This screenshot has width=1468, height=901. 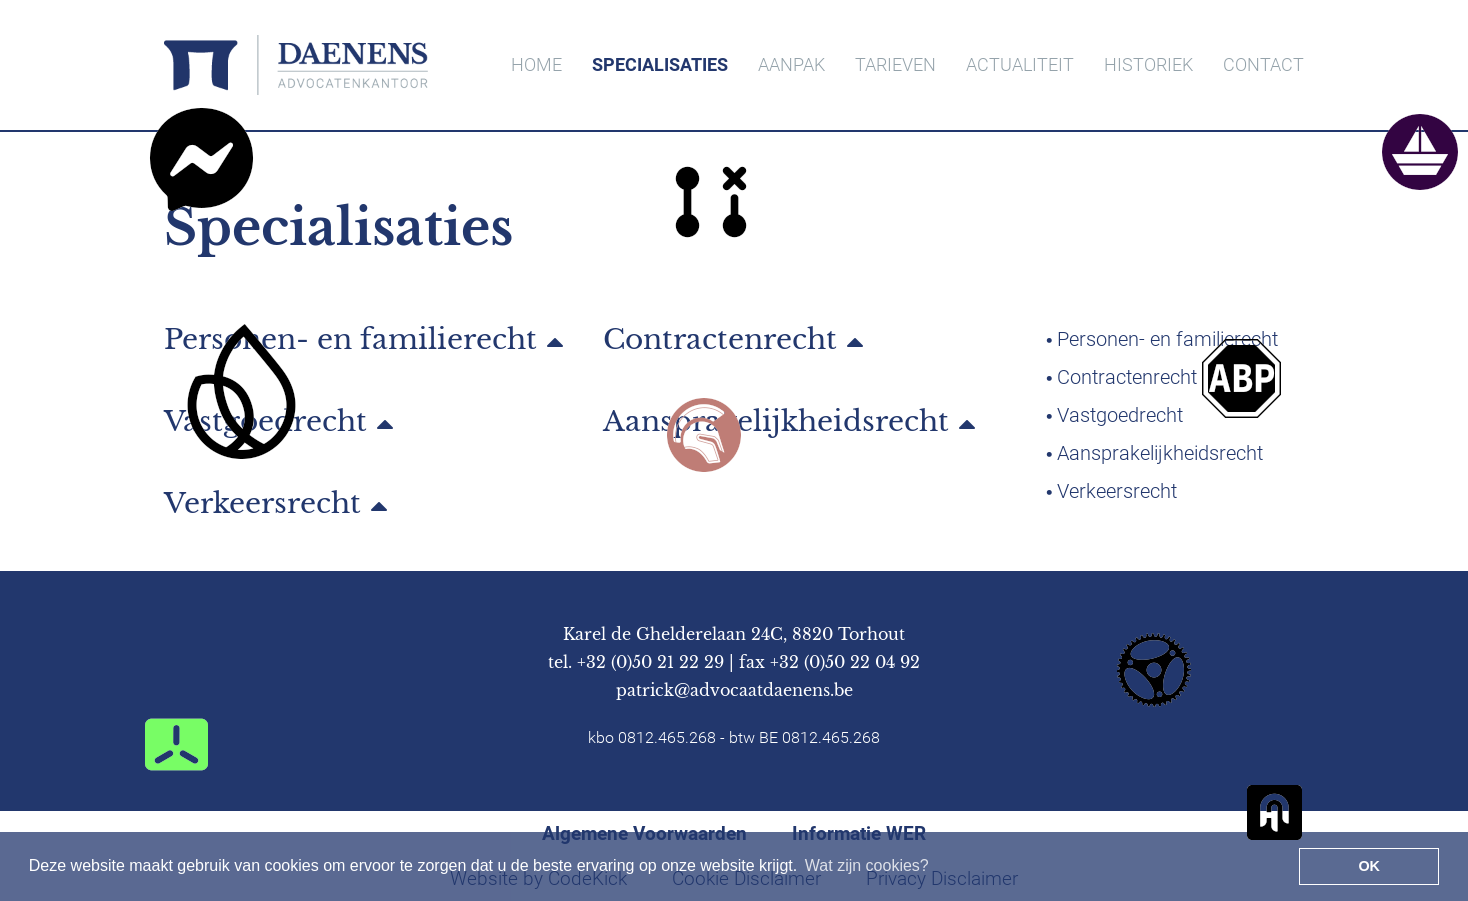 I want to click on actix web framework logo, so click(x=1154, y=670).